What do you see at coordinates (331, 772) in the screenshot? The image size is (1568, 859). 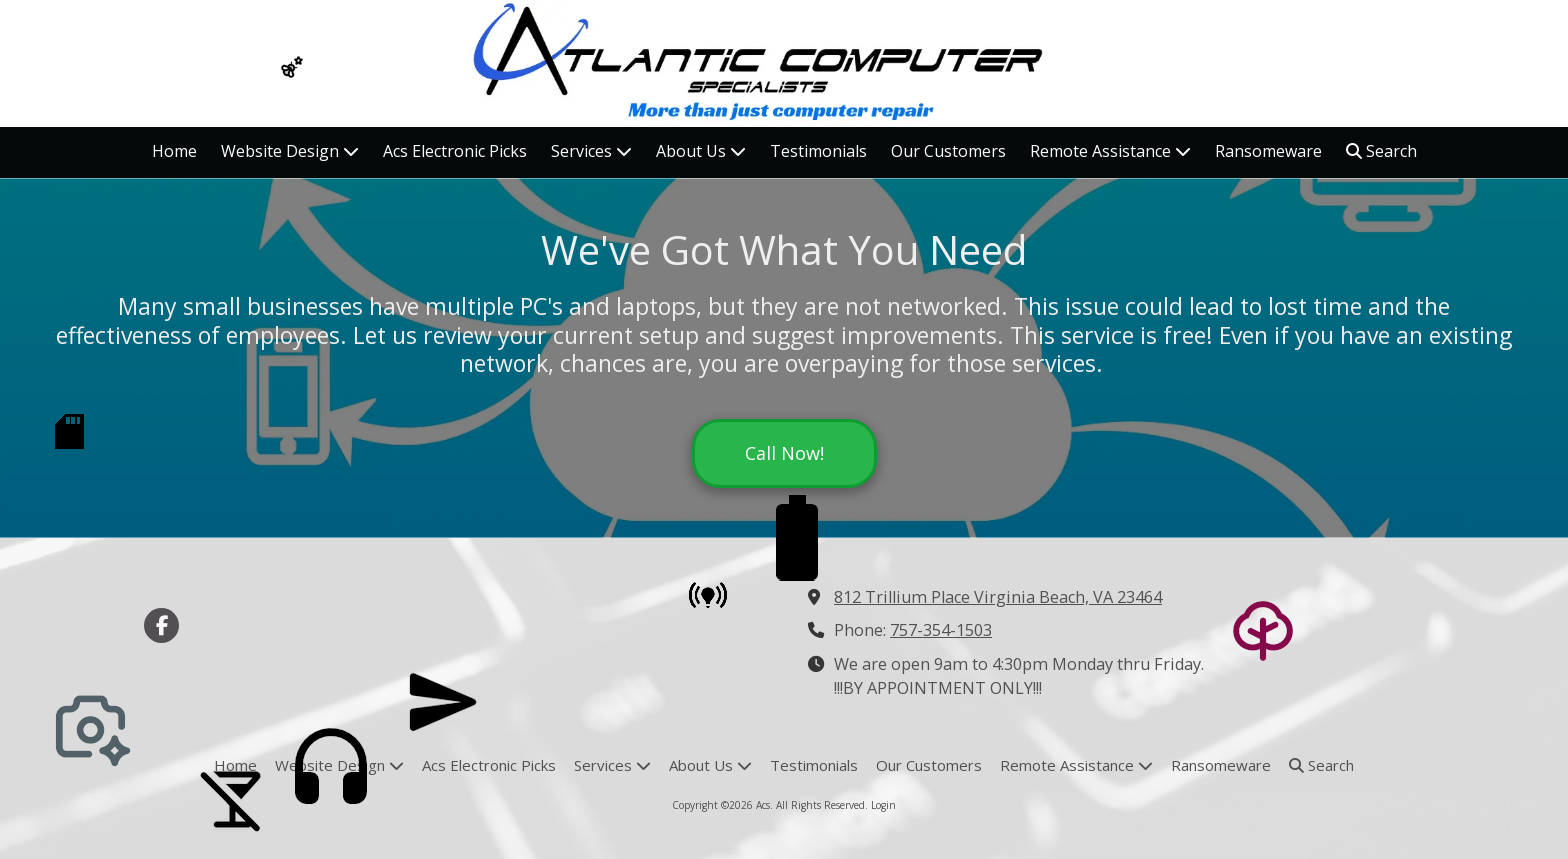 I see `access audio or voice support` at bounding box center [331, 772].